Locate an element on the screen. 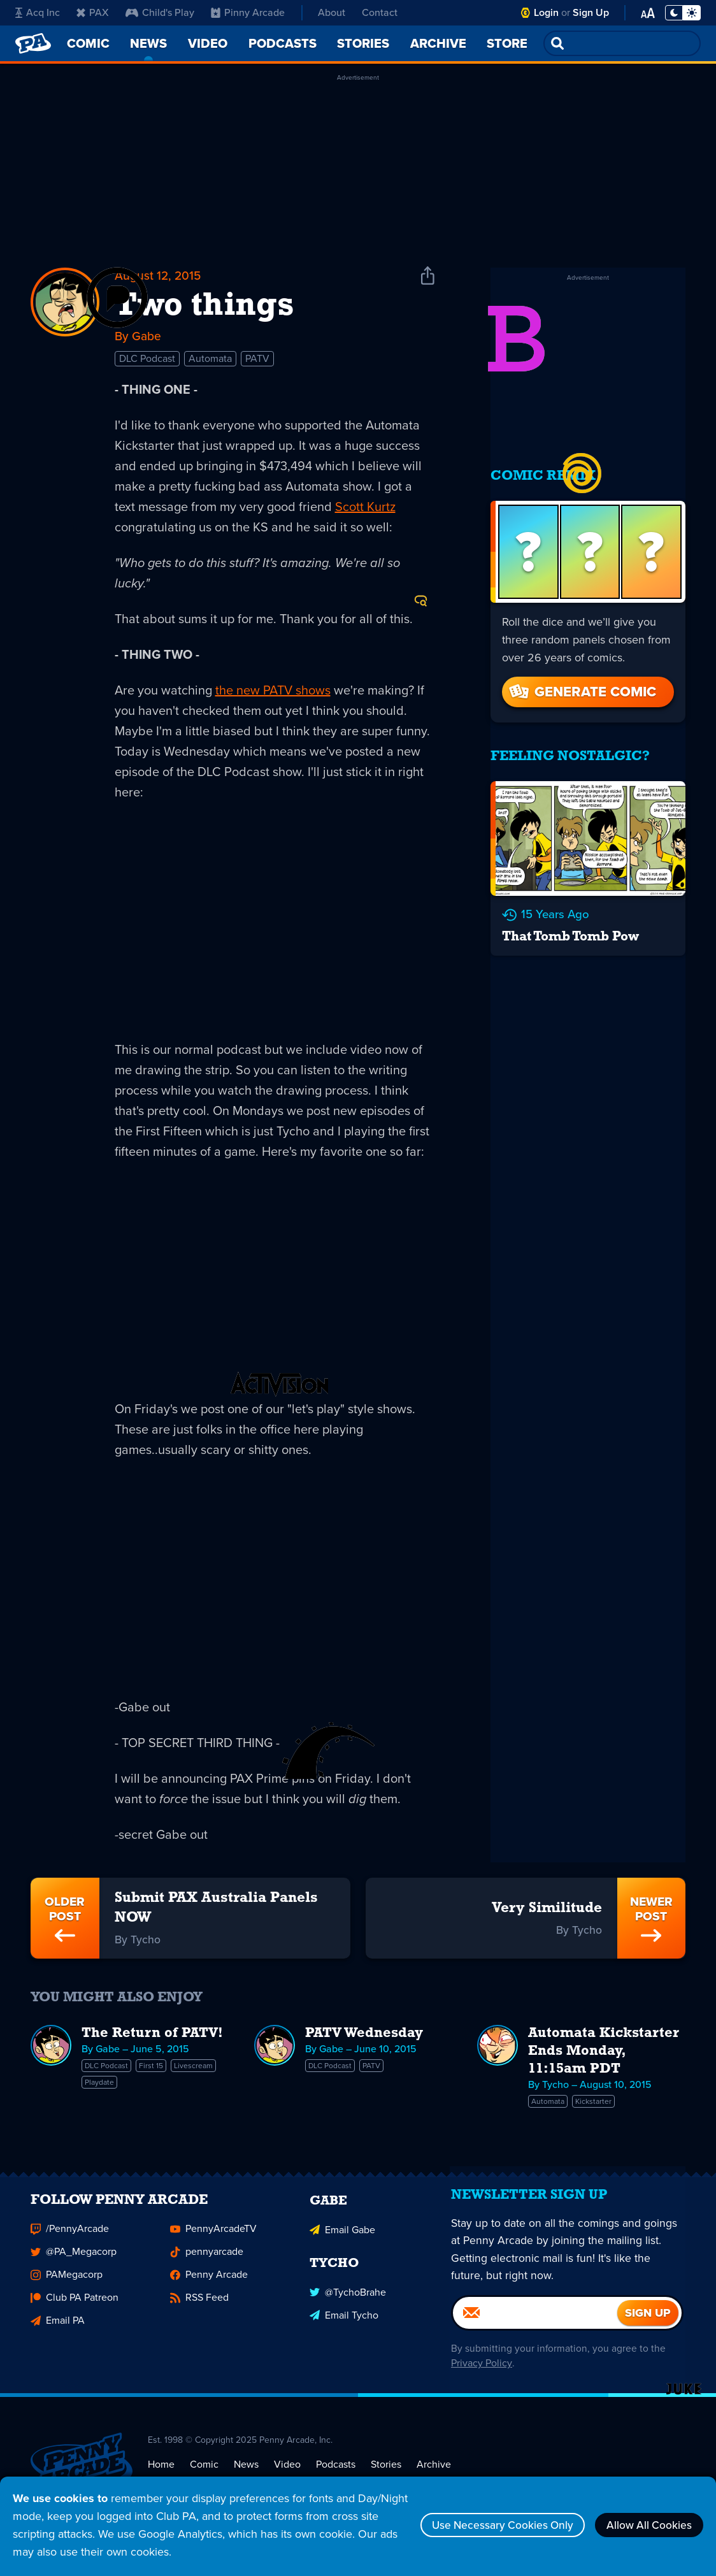 The height and width of the screenshot is (2576, 716). braintree payment gateway integration is located at coordinates (516, 338).